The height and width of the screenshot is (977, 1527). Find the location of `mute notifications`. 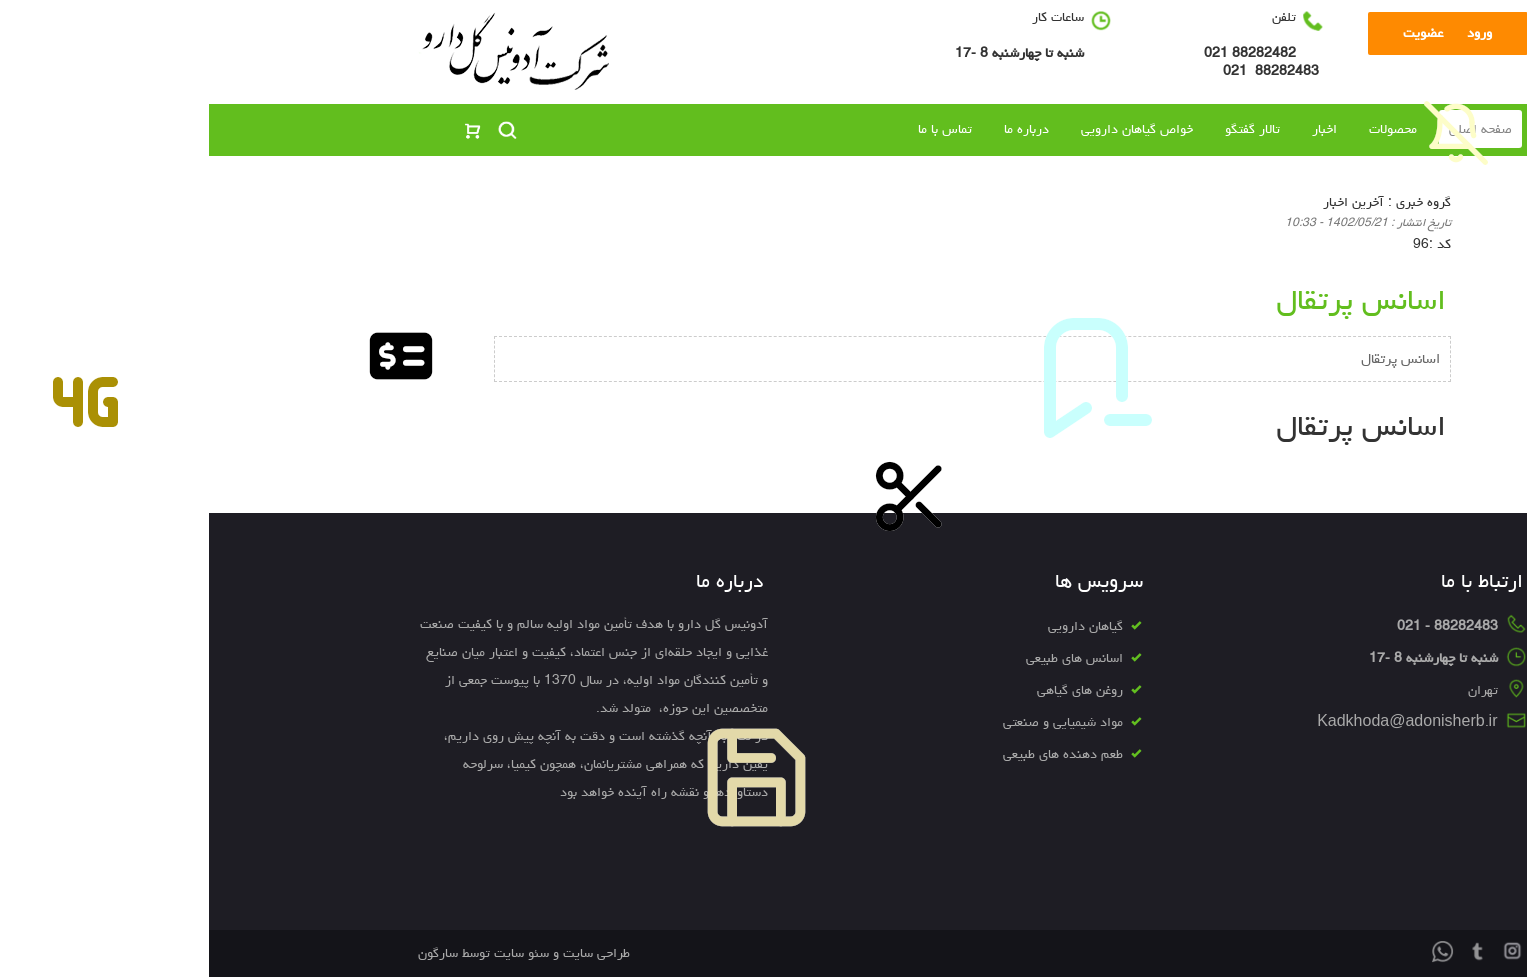

mute notifications is located at coordinates (1456, 133).